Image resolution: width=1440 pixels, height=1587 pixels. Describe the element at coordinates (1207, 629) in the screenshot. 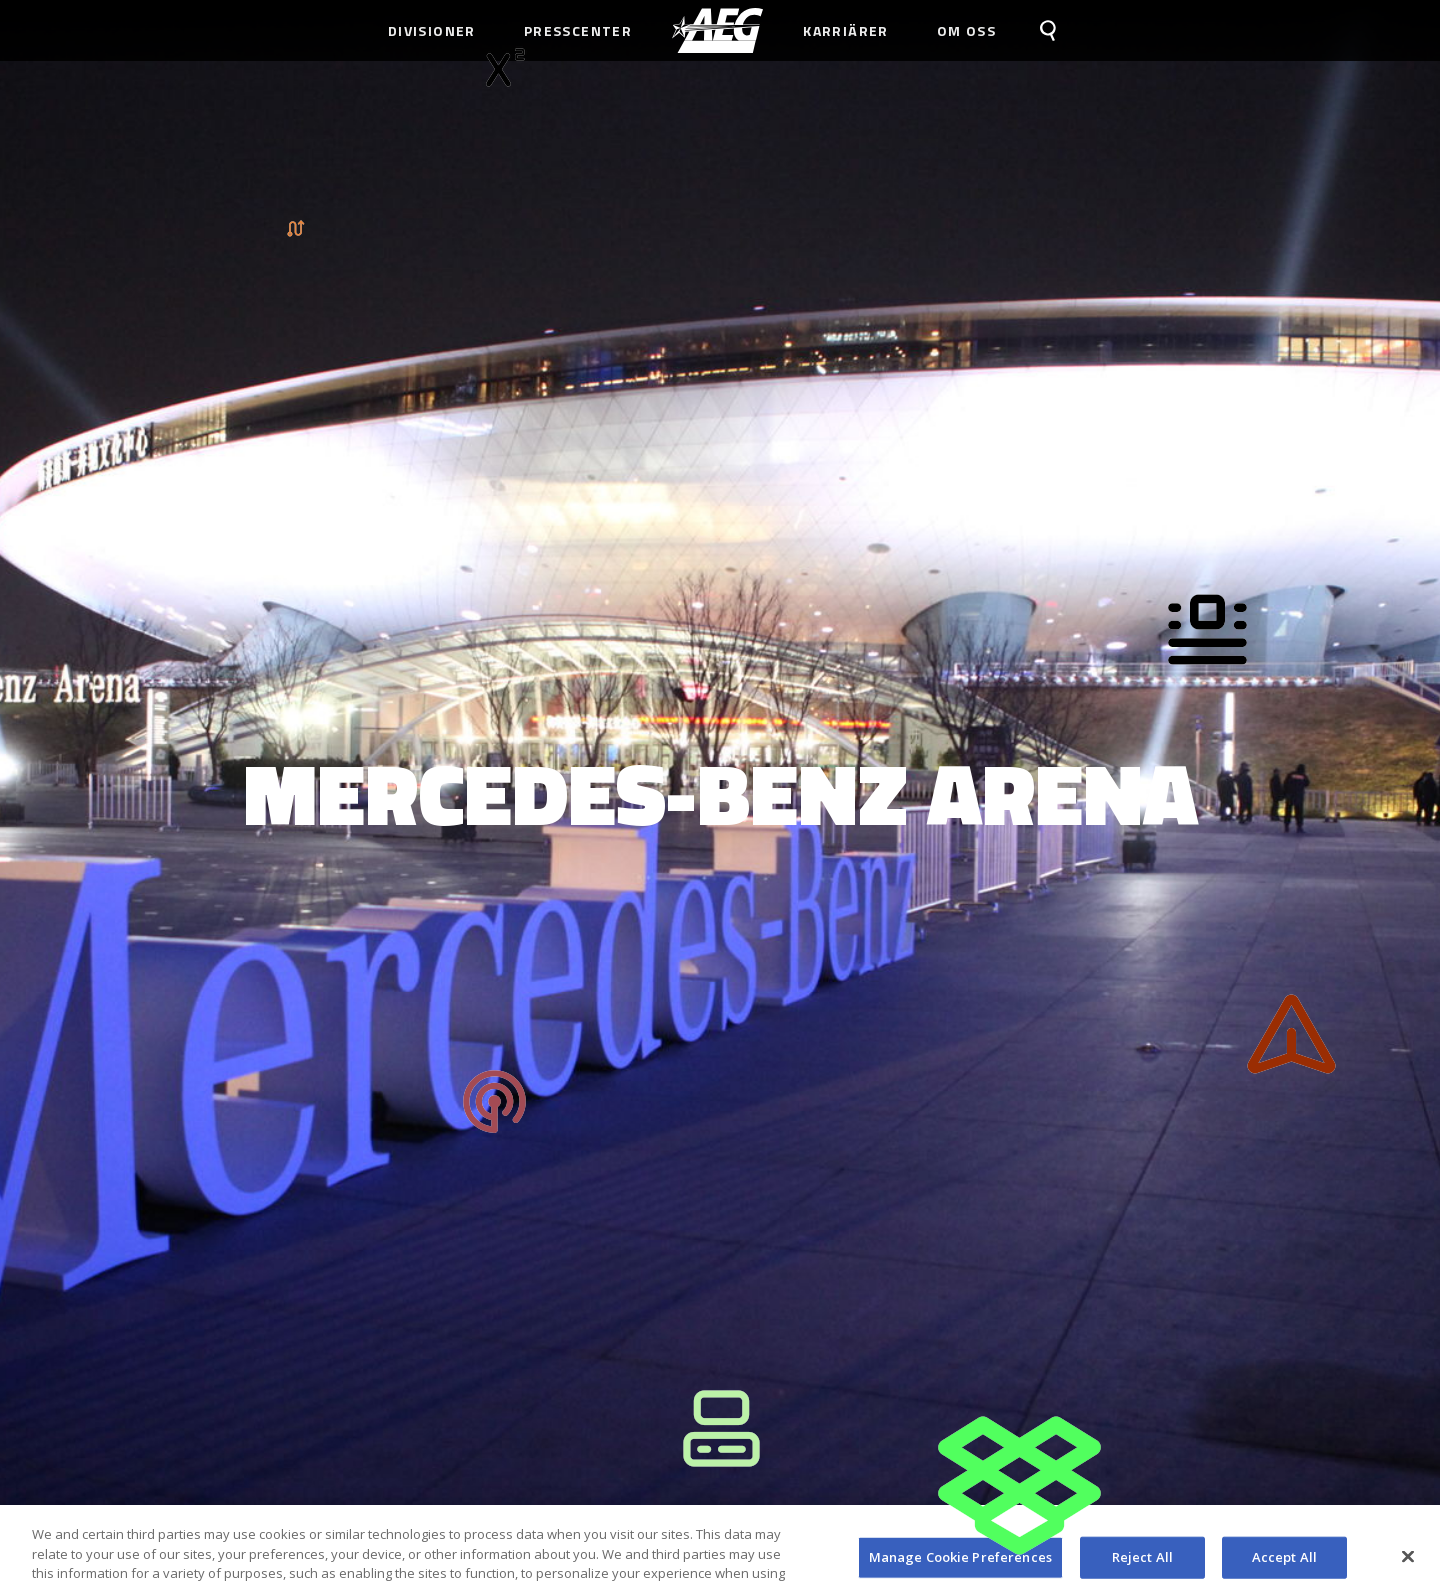

I see `center-align an element within its container` at that location.